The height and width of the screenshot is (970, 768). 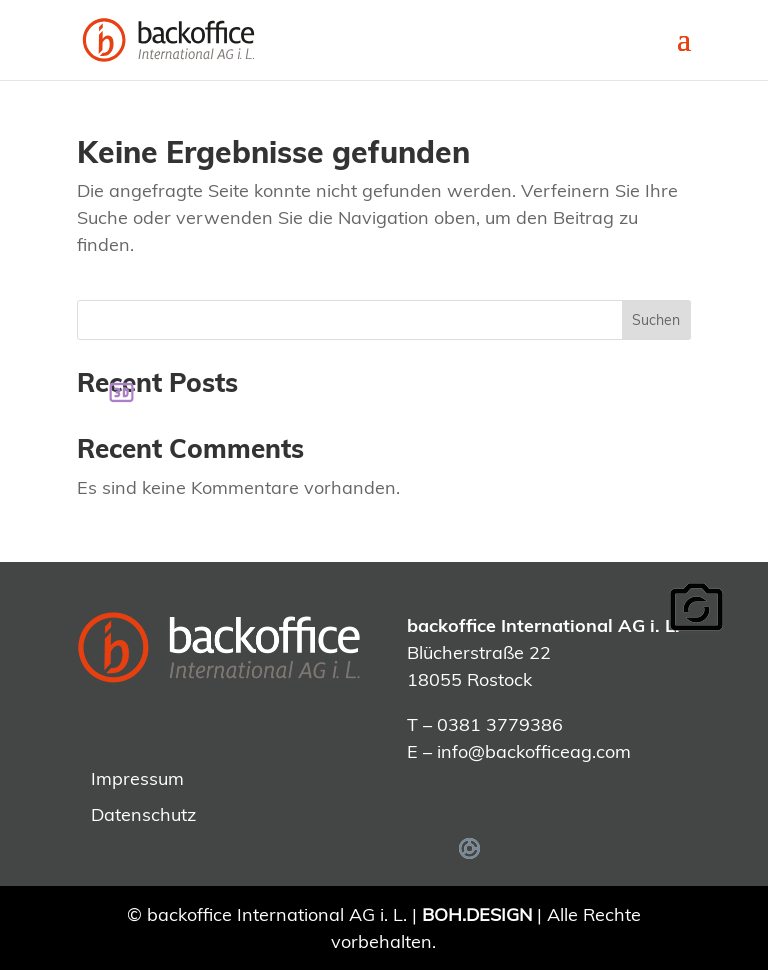 What do you see at coordinates (469, 848) in the screenshot?
I see `view analytics or statistics breakdown` at bounding box center [469, 848].